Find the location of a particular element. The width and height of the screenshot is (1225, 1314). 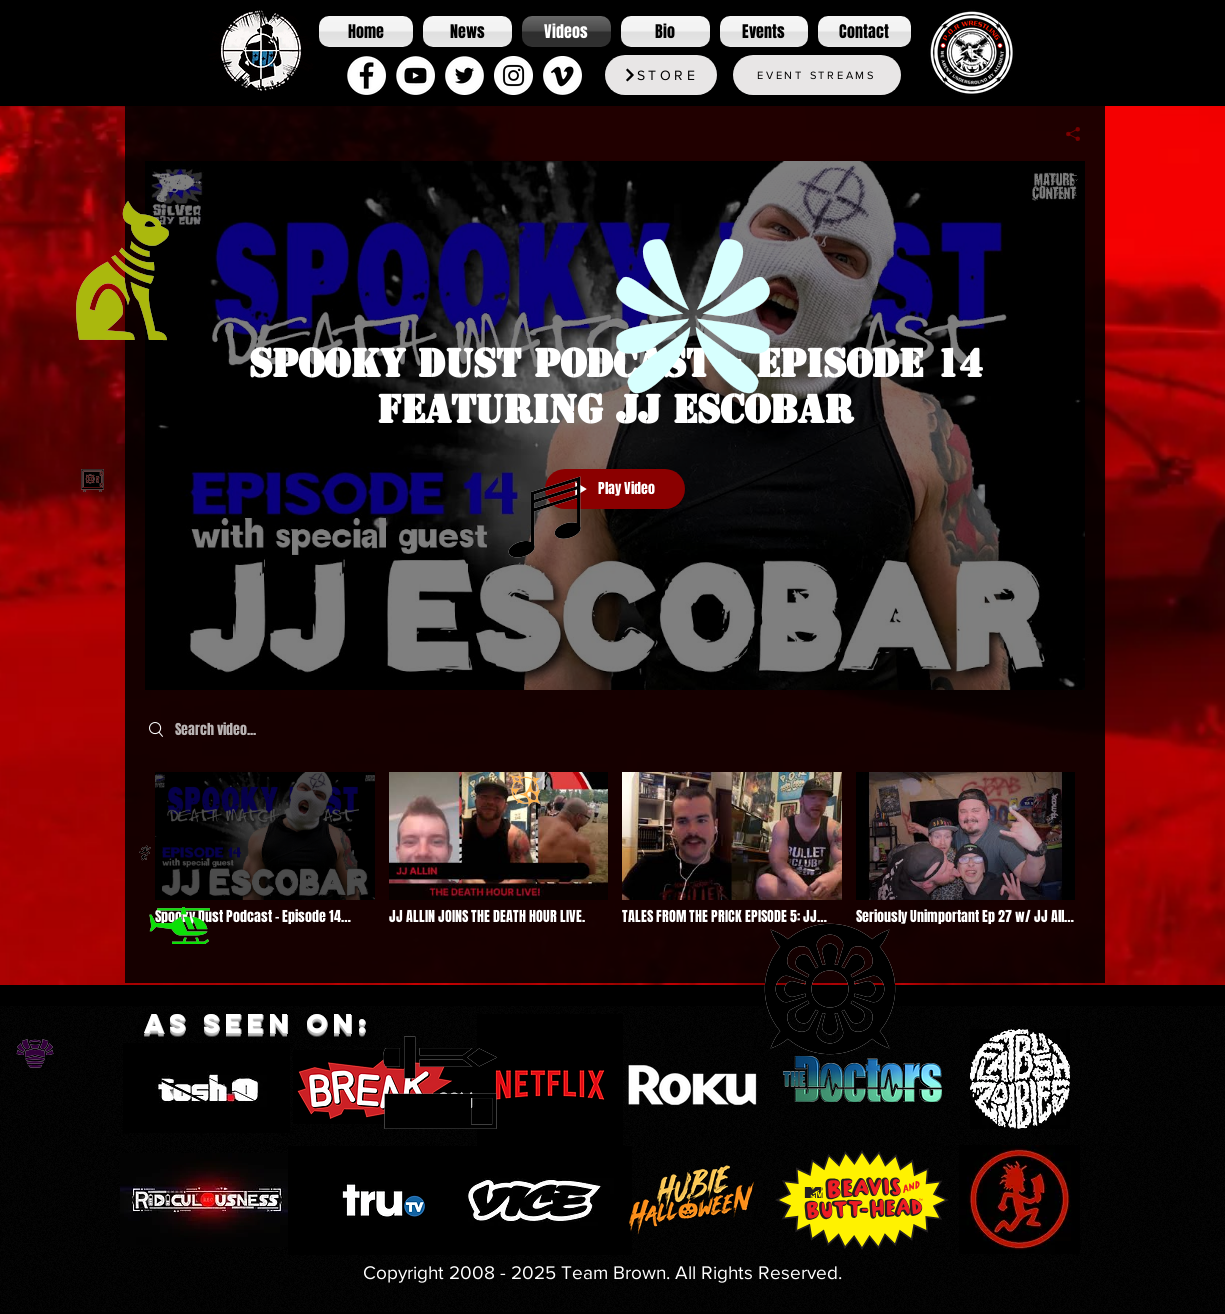

indicates current attack power level is located at coordinates (440, 1080).